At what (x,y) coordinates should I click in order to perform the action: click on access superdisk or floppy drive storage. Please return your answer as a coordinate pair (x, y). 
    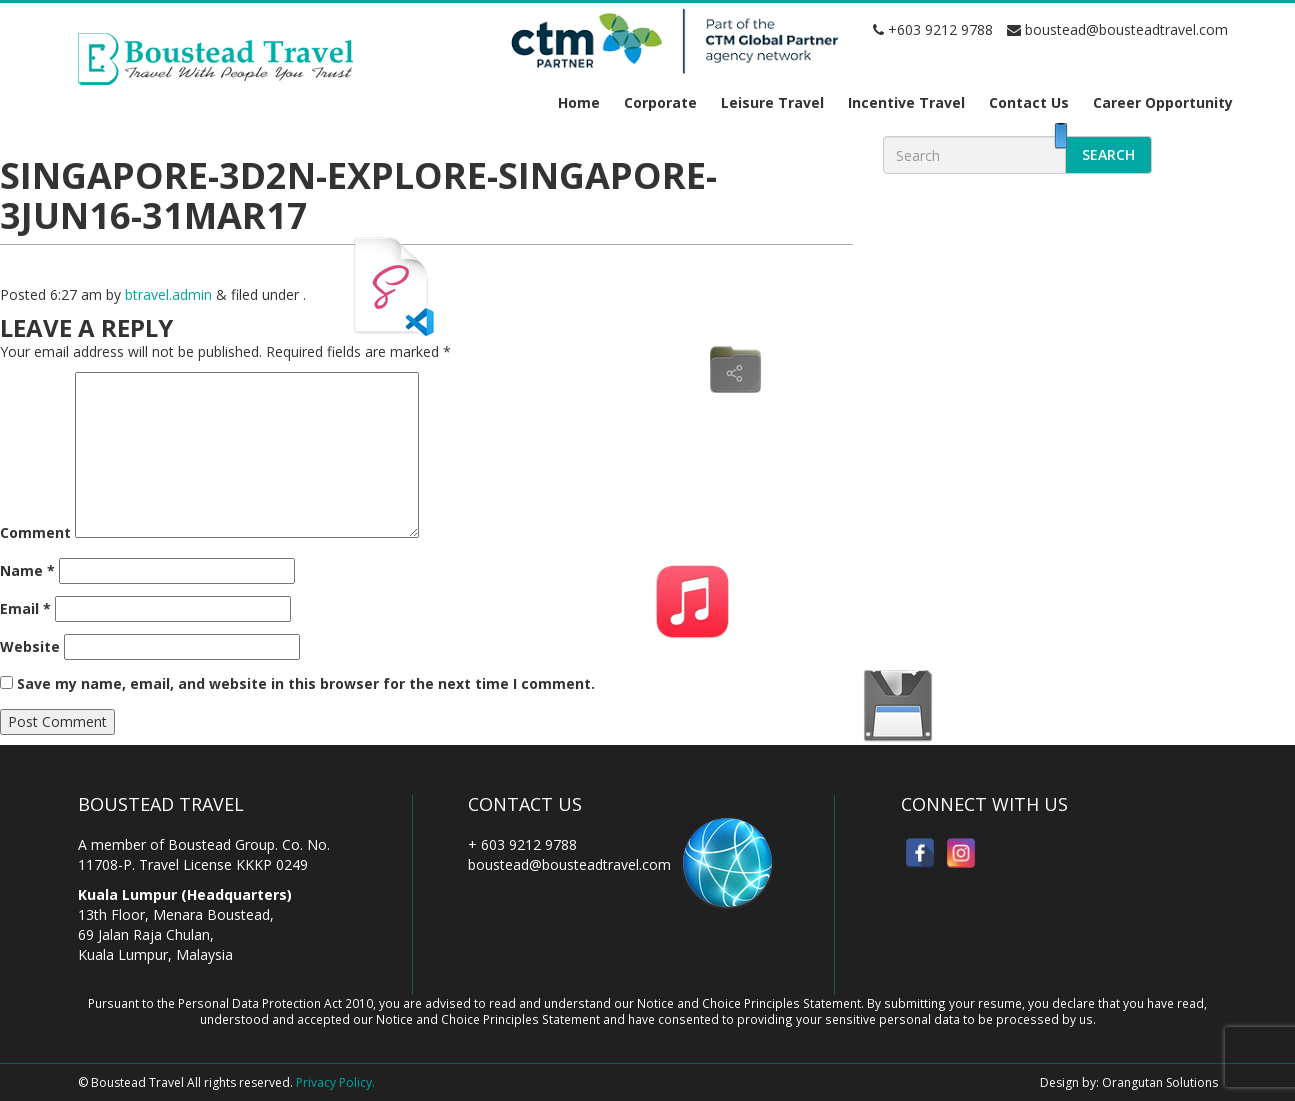
    Looking at the image, I should click on (898, 706).